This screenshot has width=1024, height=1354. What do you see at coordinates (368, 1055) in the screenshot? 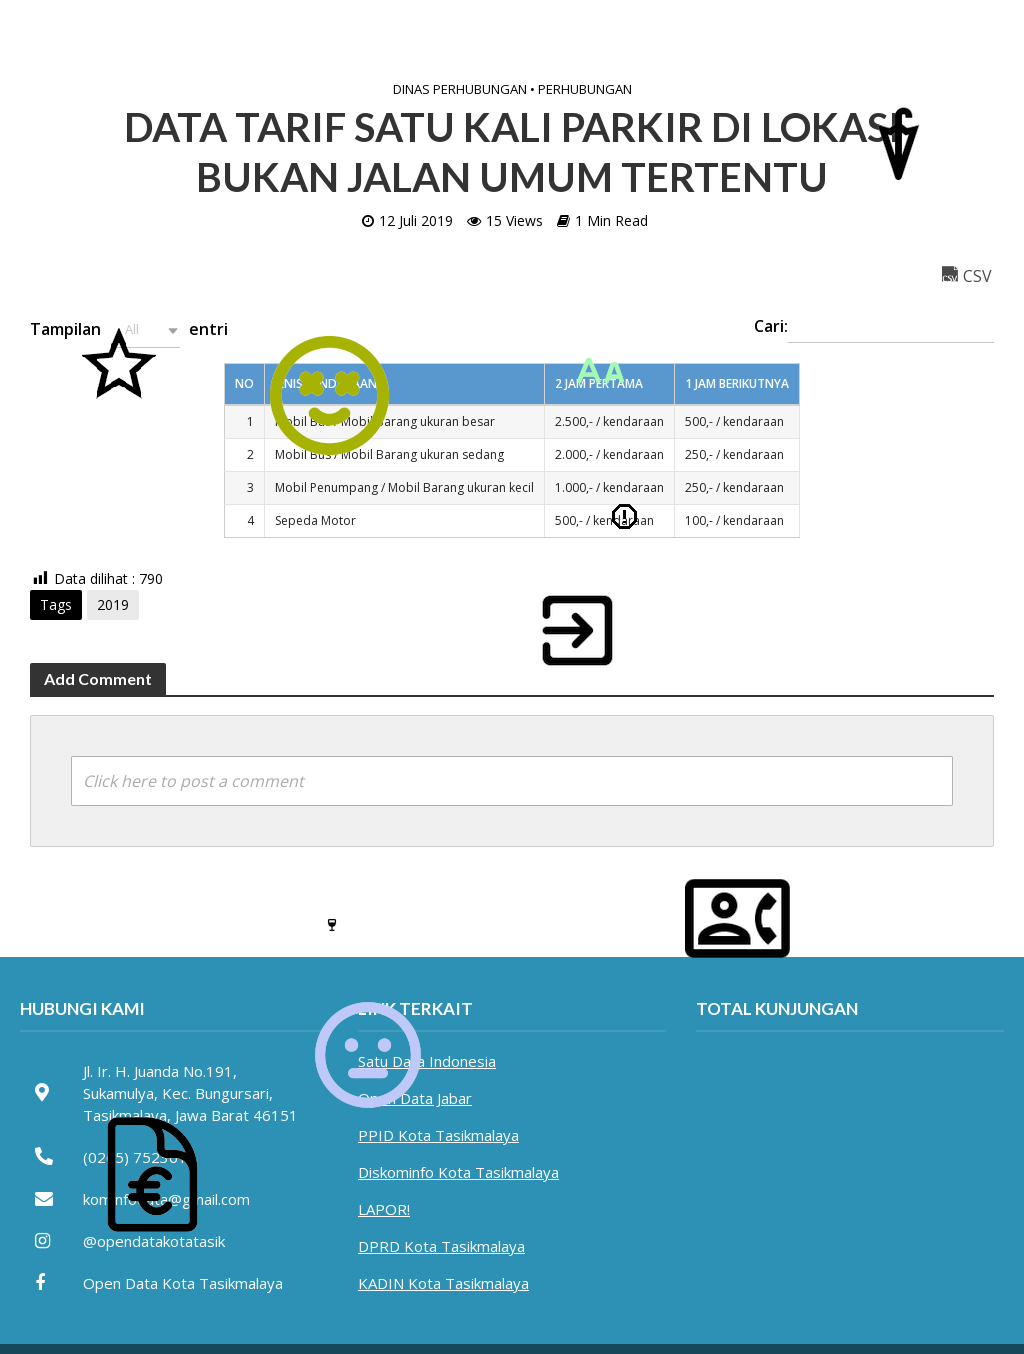
I see `indicate neutral or average rating` at bounding box center [368, 1055].